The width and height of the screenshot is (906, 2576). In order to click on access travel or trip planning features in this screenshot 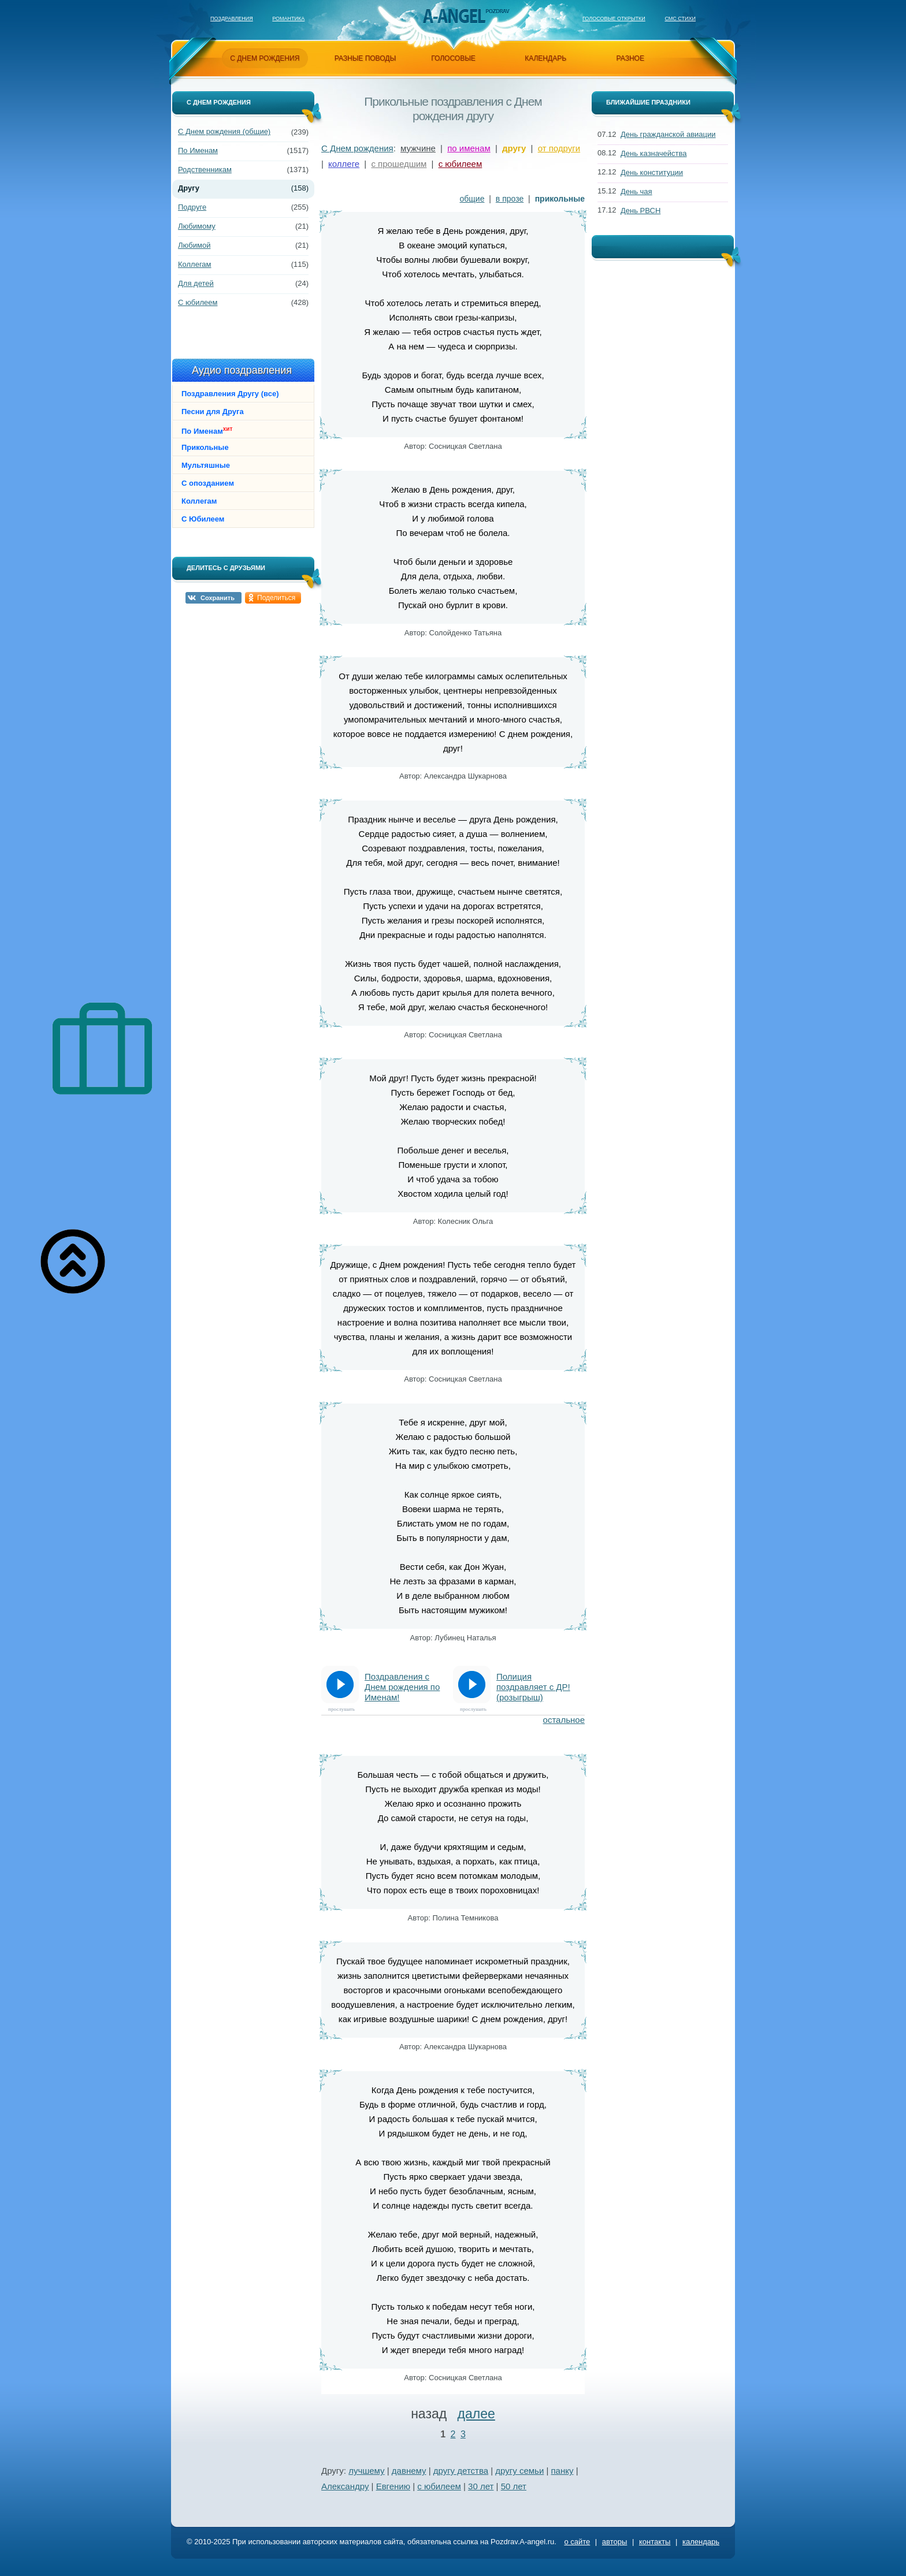, I will do `click(102, 1052)`.